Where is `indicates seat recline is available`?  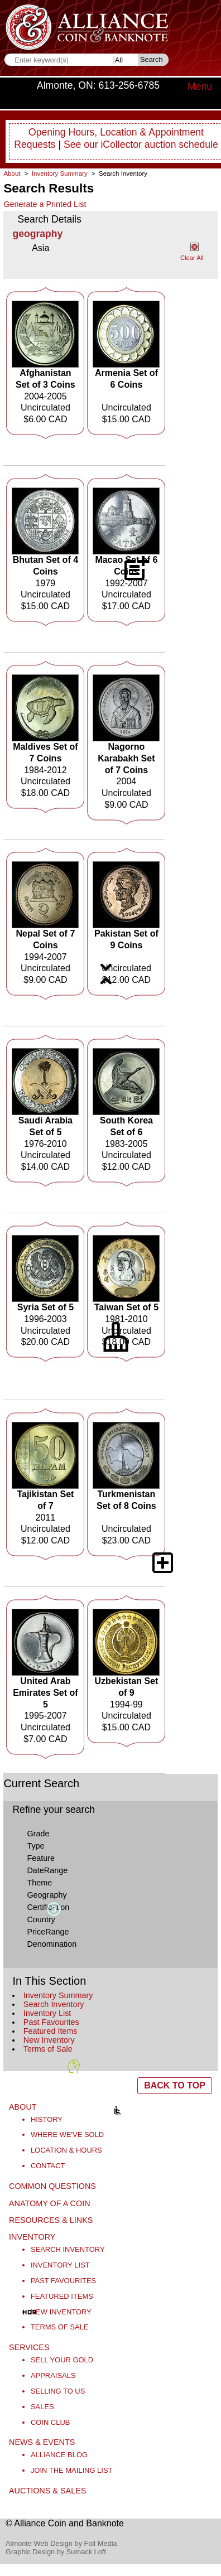 indicates seat recline is available is located at coordinates (117, 2110).